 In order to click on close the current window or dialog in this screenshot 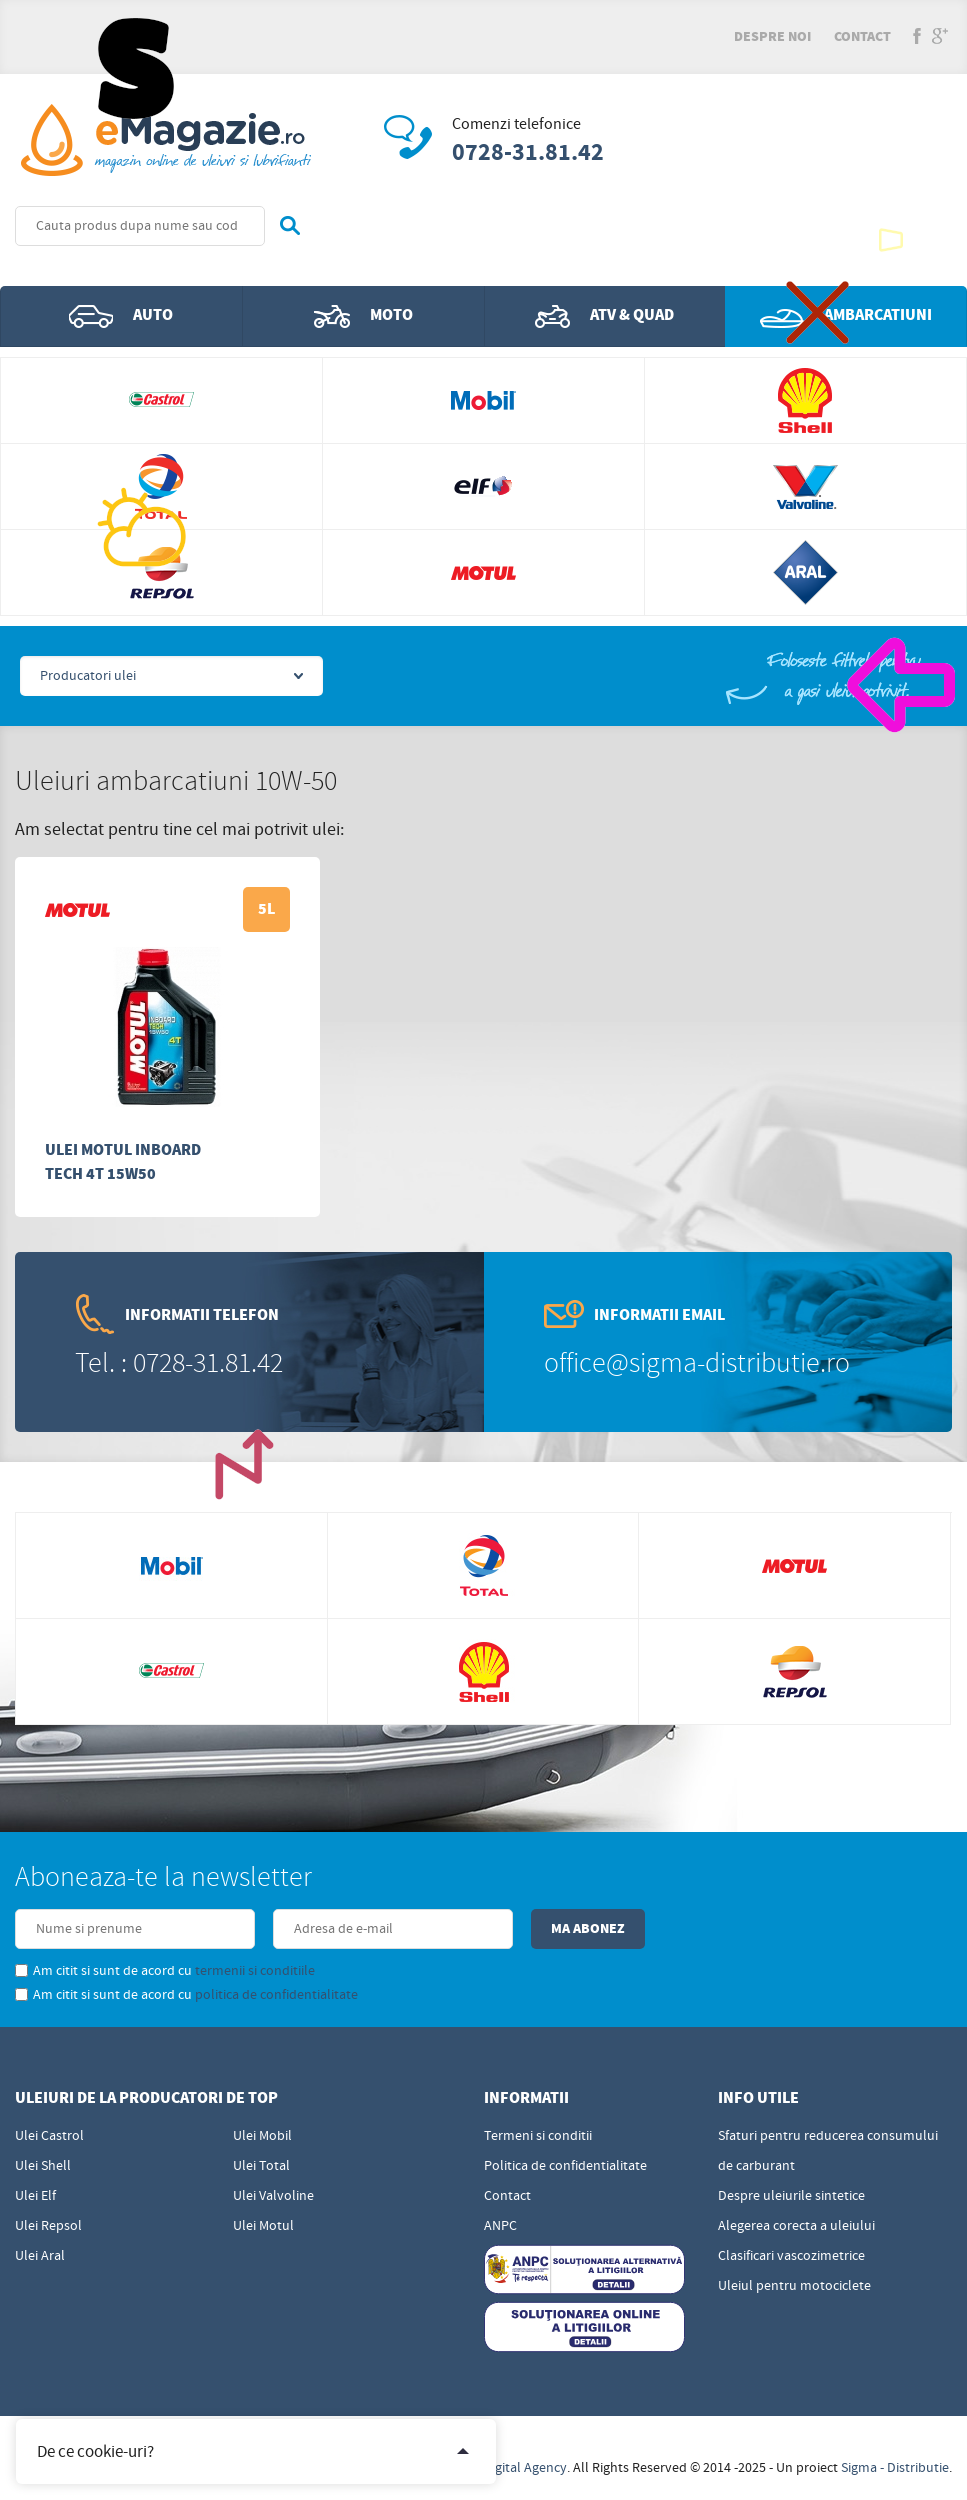, I will do `click(817, 312)`.